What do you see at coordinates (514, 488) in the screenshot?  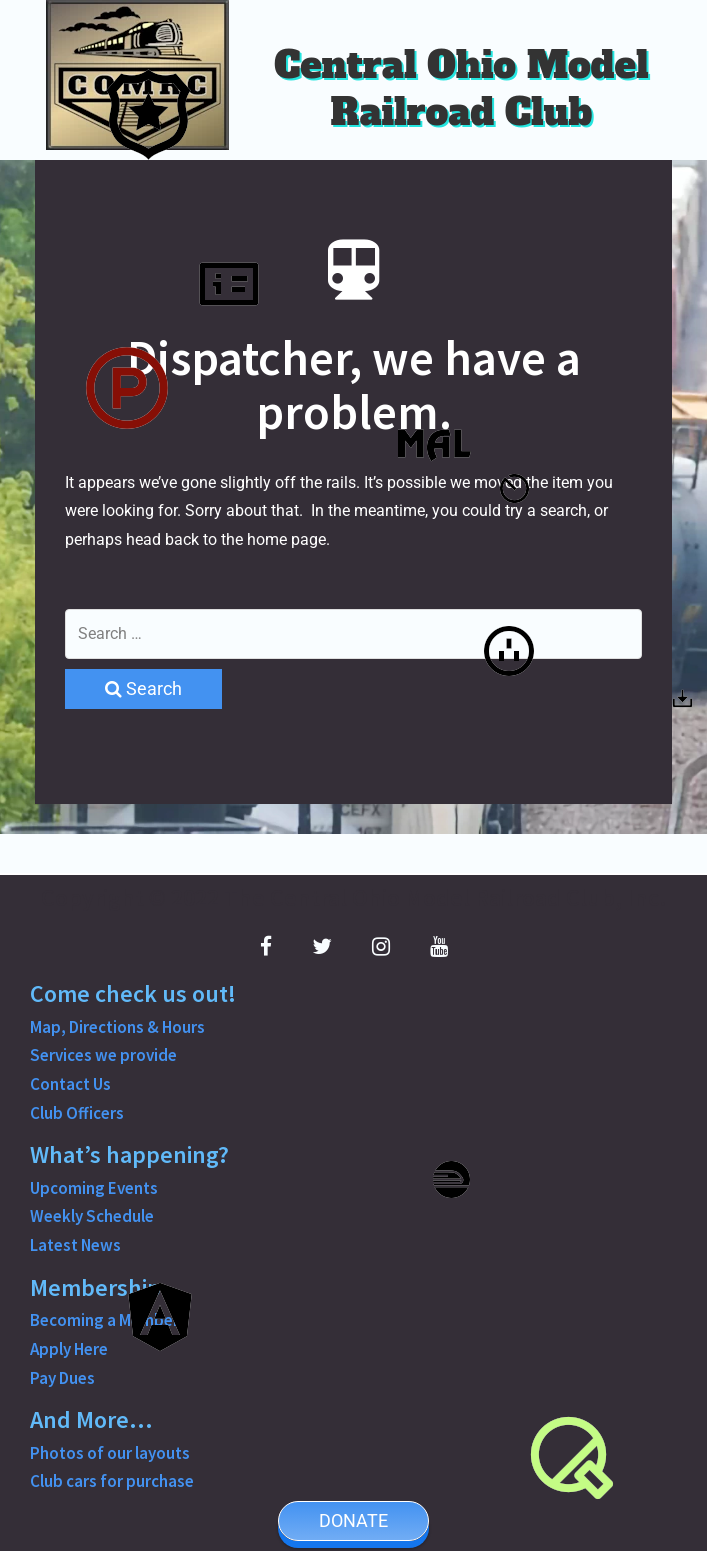 I see `scan a QR code or barcode` at bounding box center [514, 488].